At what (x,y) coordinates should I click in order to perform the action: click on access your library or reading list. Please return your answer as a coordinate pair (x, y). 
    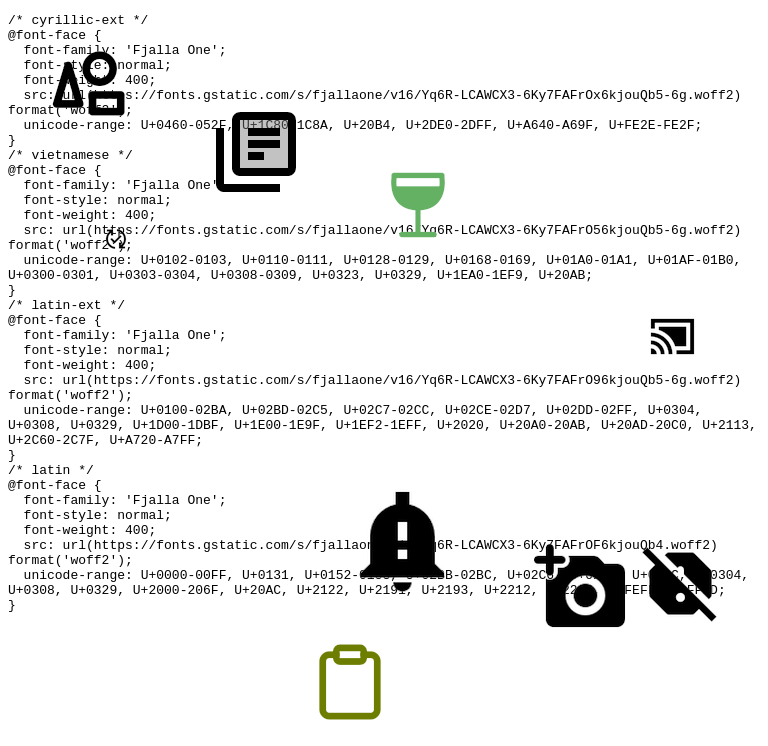
    Looking at the image, I should click on (256, 152).